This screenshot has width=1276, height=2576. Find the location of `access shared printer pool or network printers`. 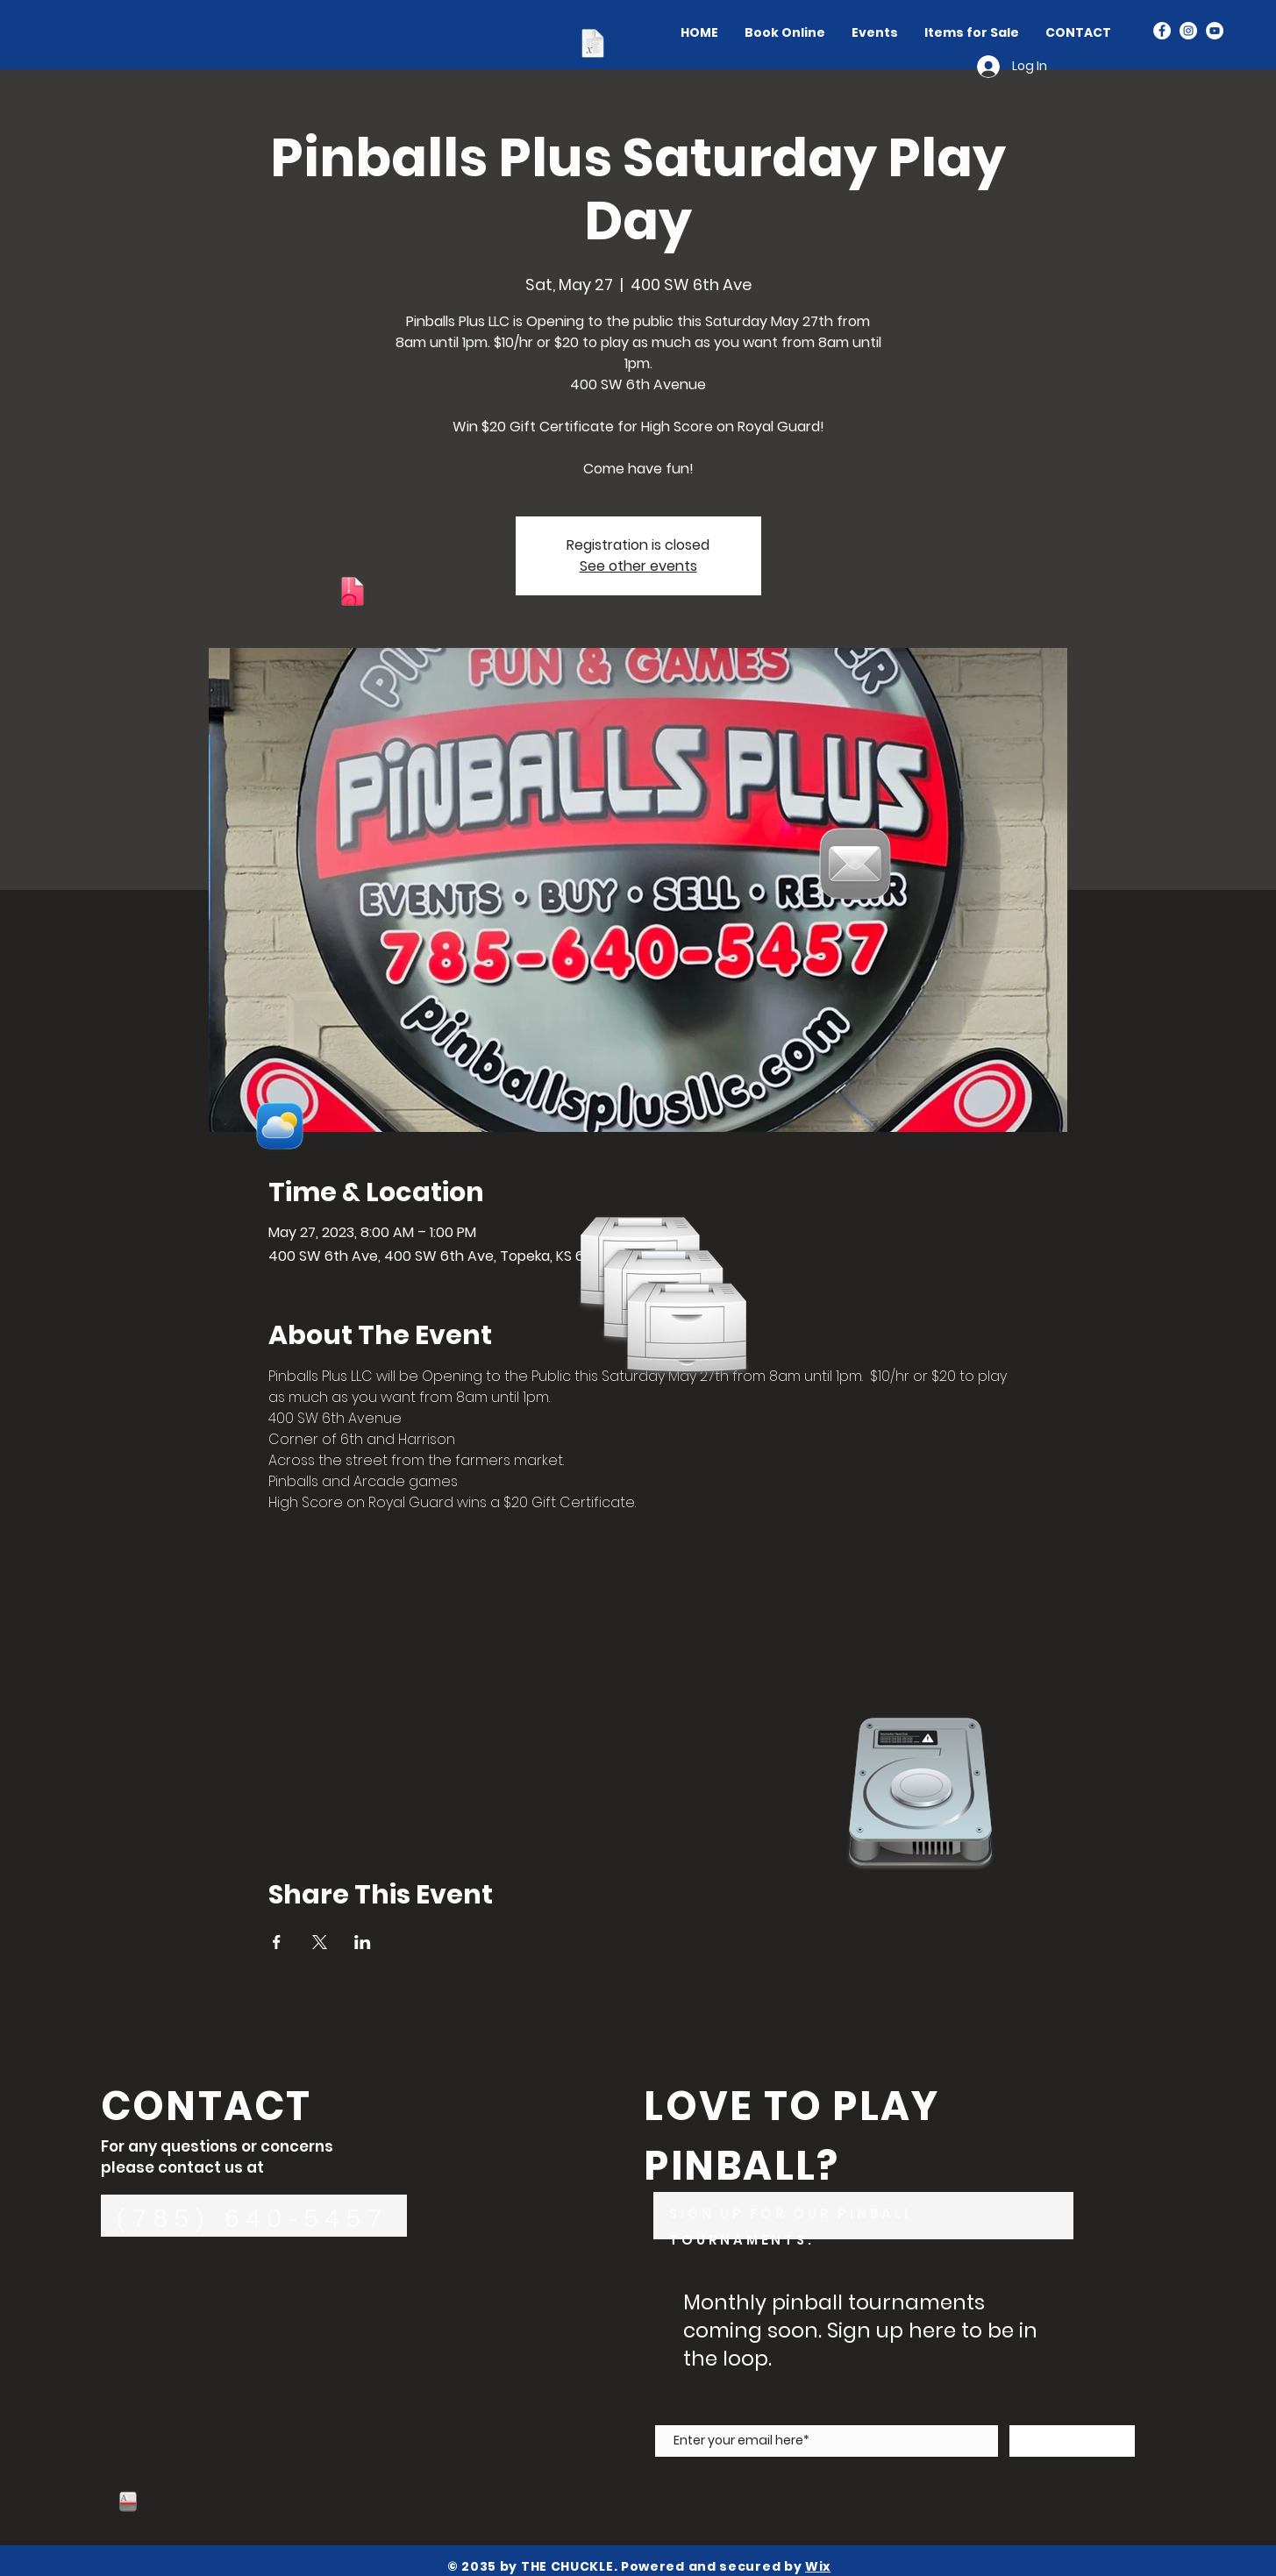

access shared printer pool or network printers is located at coordinates (663, 1294).